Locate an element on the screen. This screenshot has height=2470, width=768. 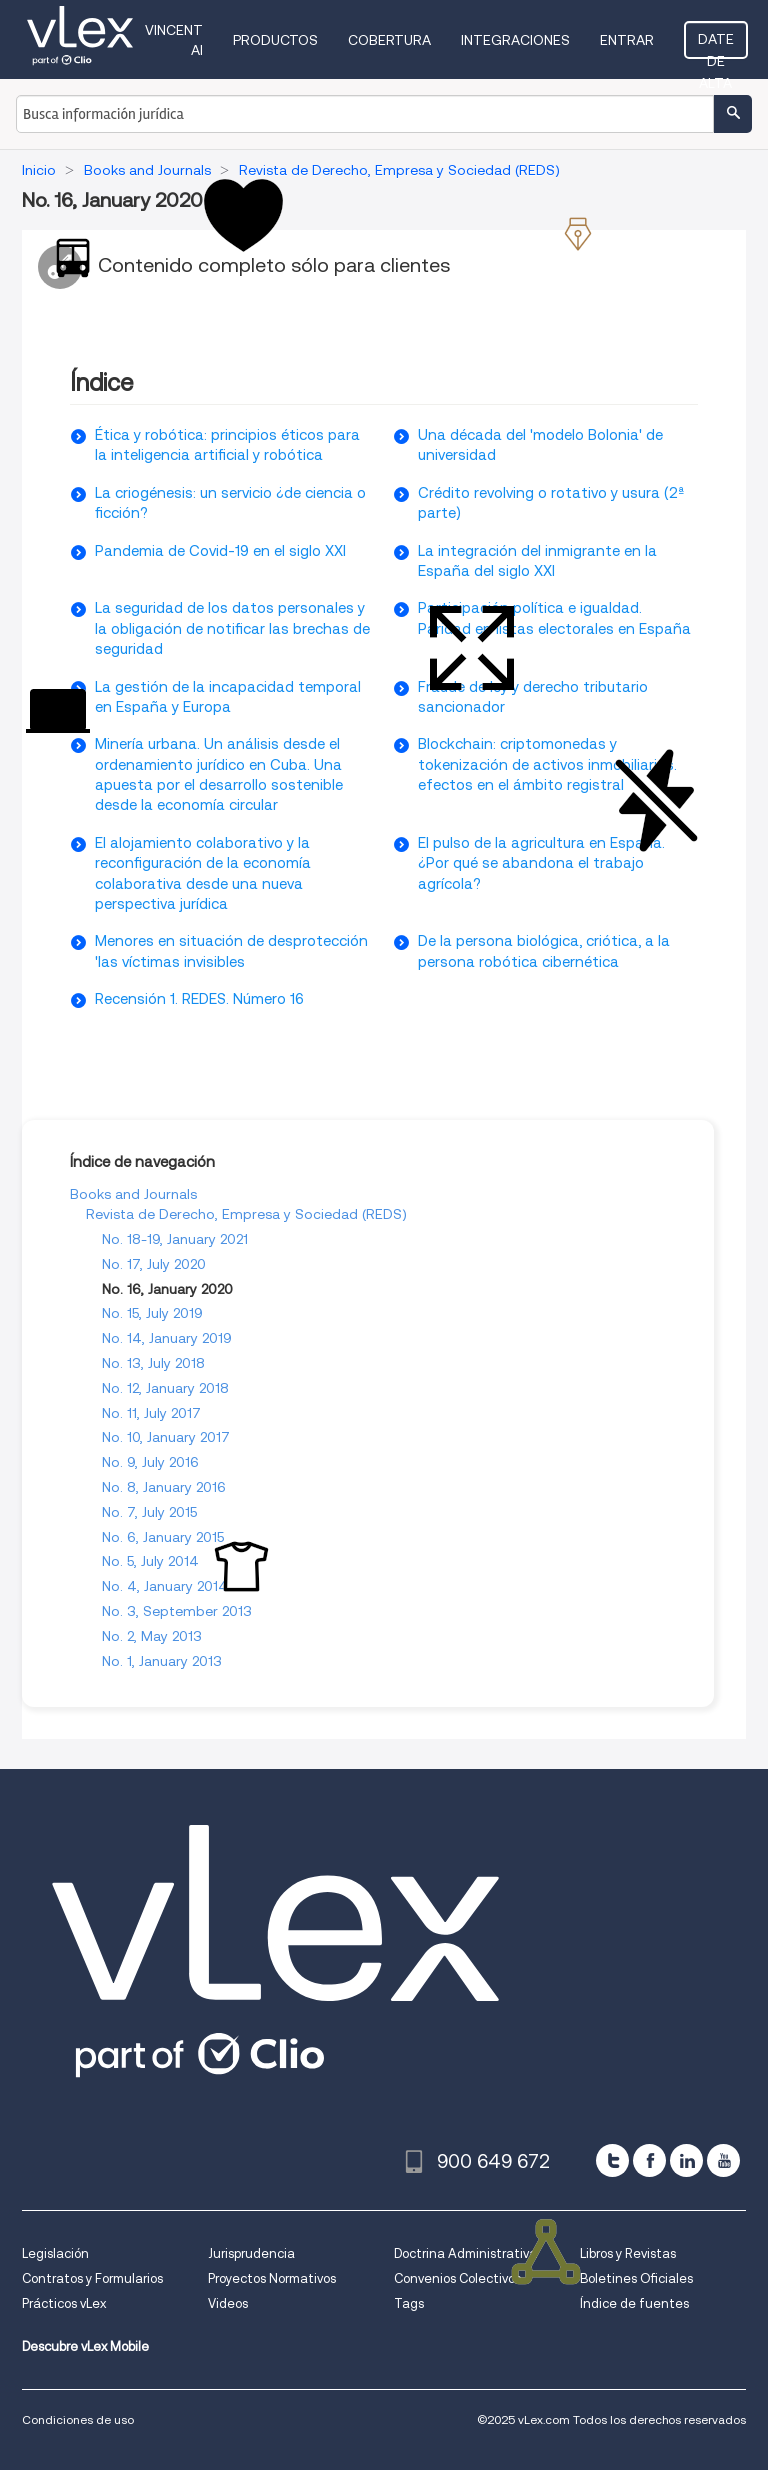
access drawing or illustration tools is located at coordinates (578, 233).